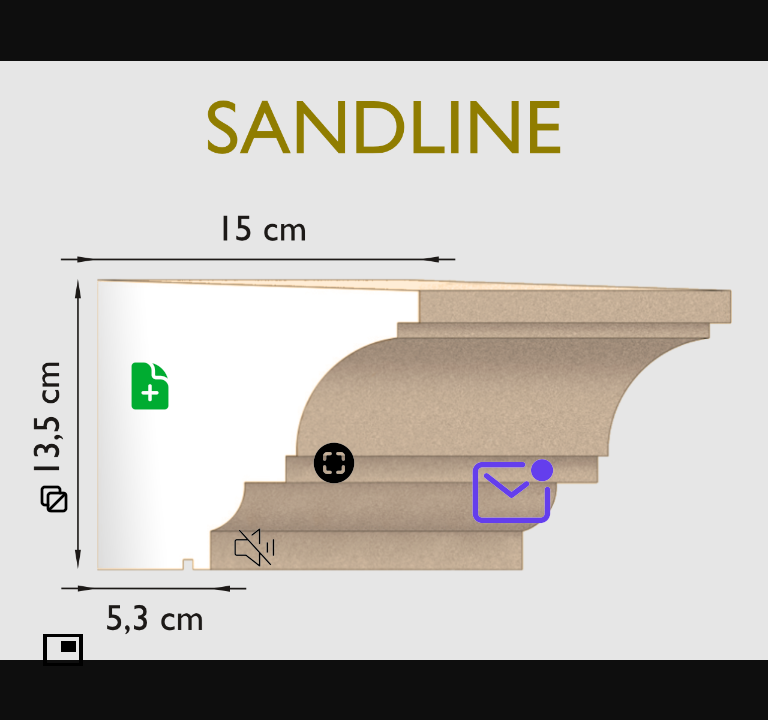  Describe the element at coordinates (253, 547) in the screenshot. I see `mute audio or sound` at that location.